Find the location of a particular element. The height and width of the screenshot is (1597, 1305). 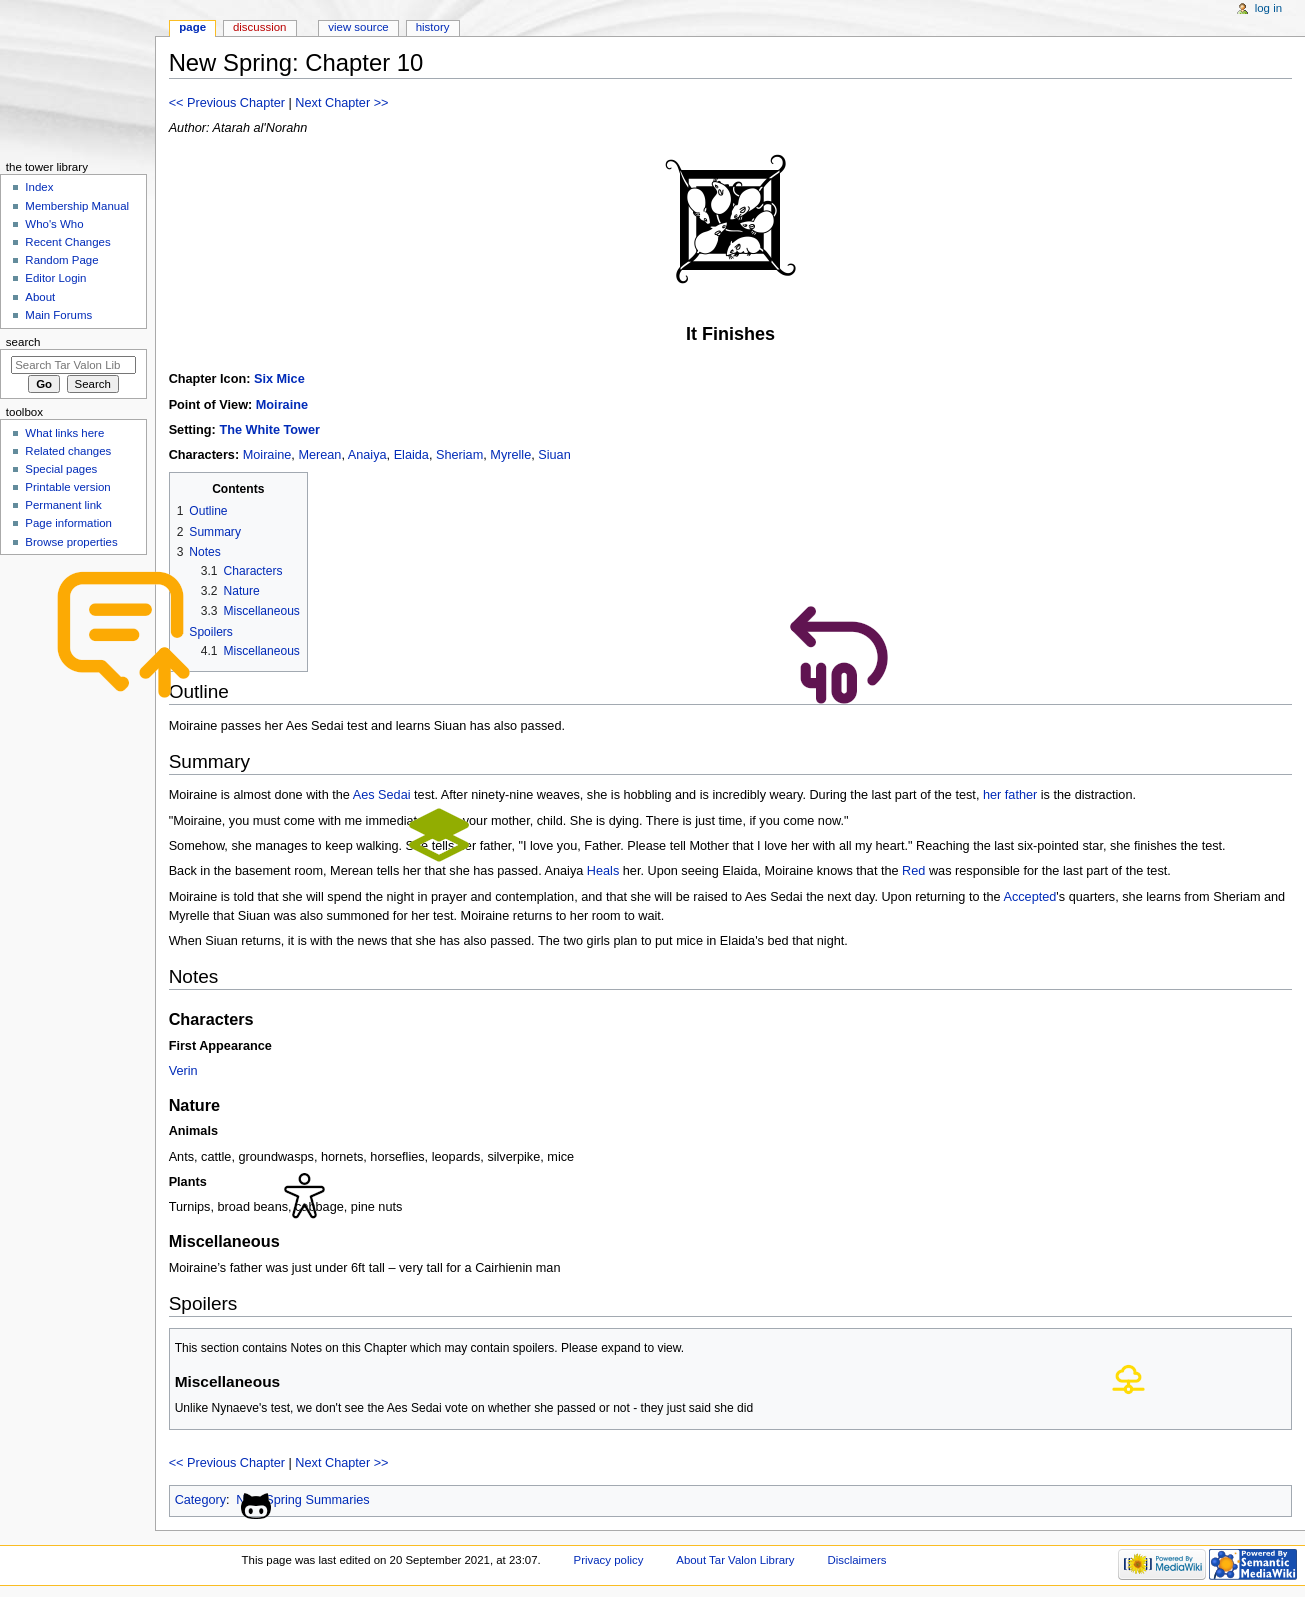

rewind media 40 seconds is located at coordinates (836, 657).